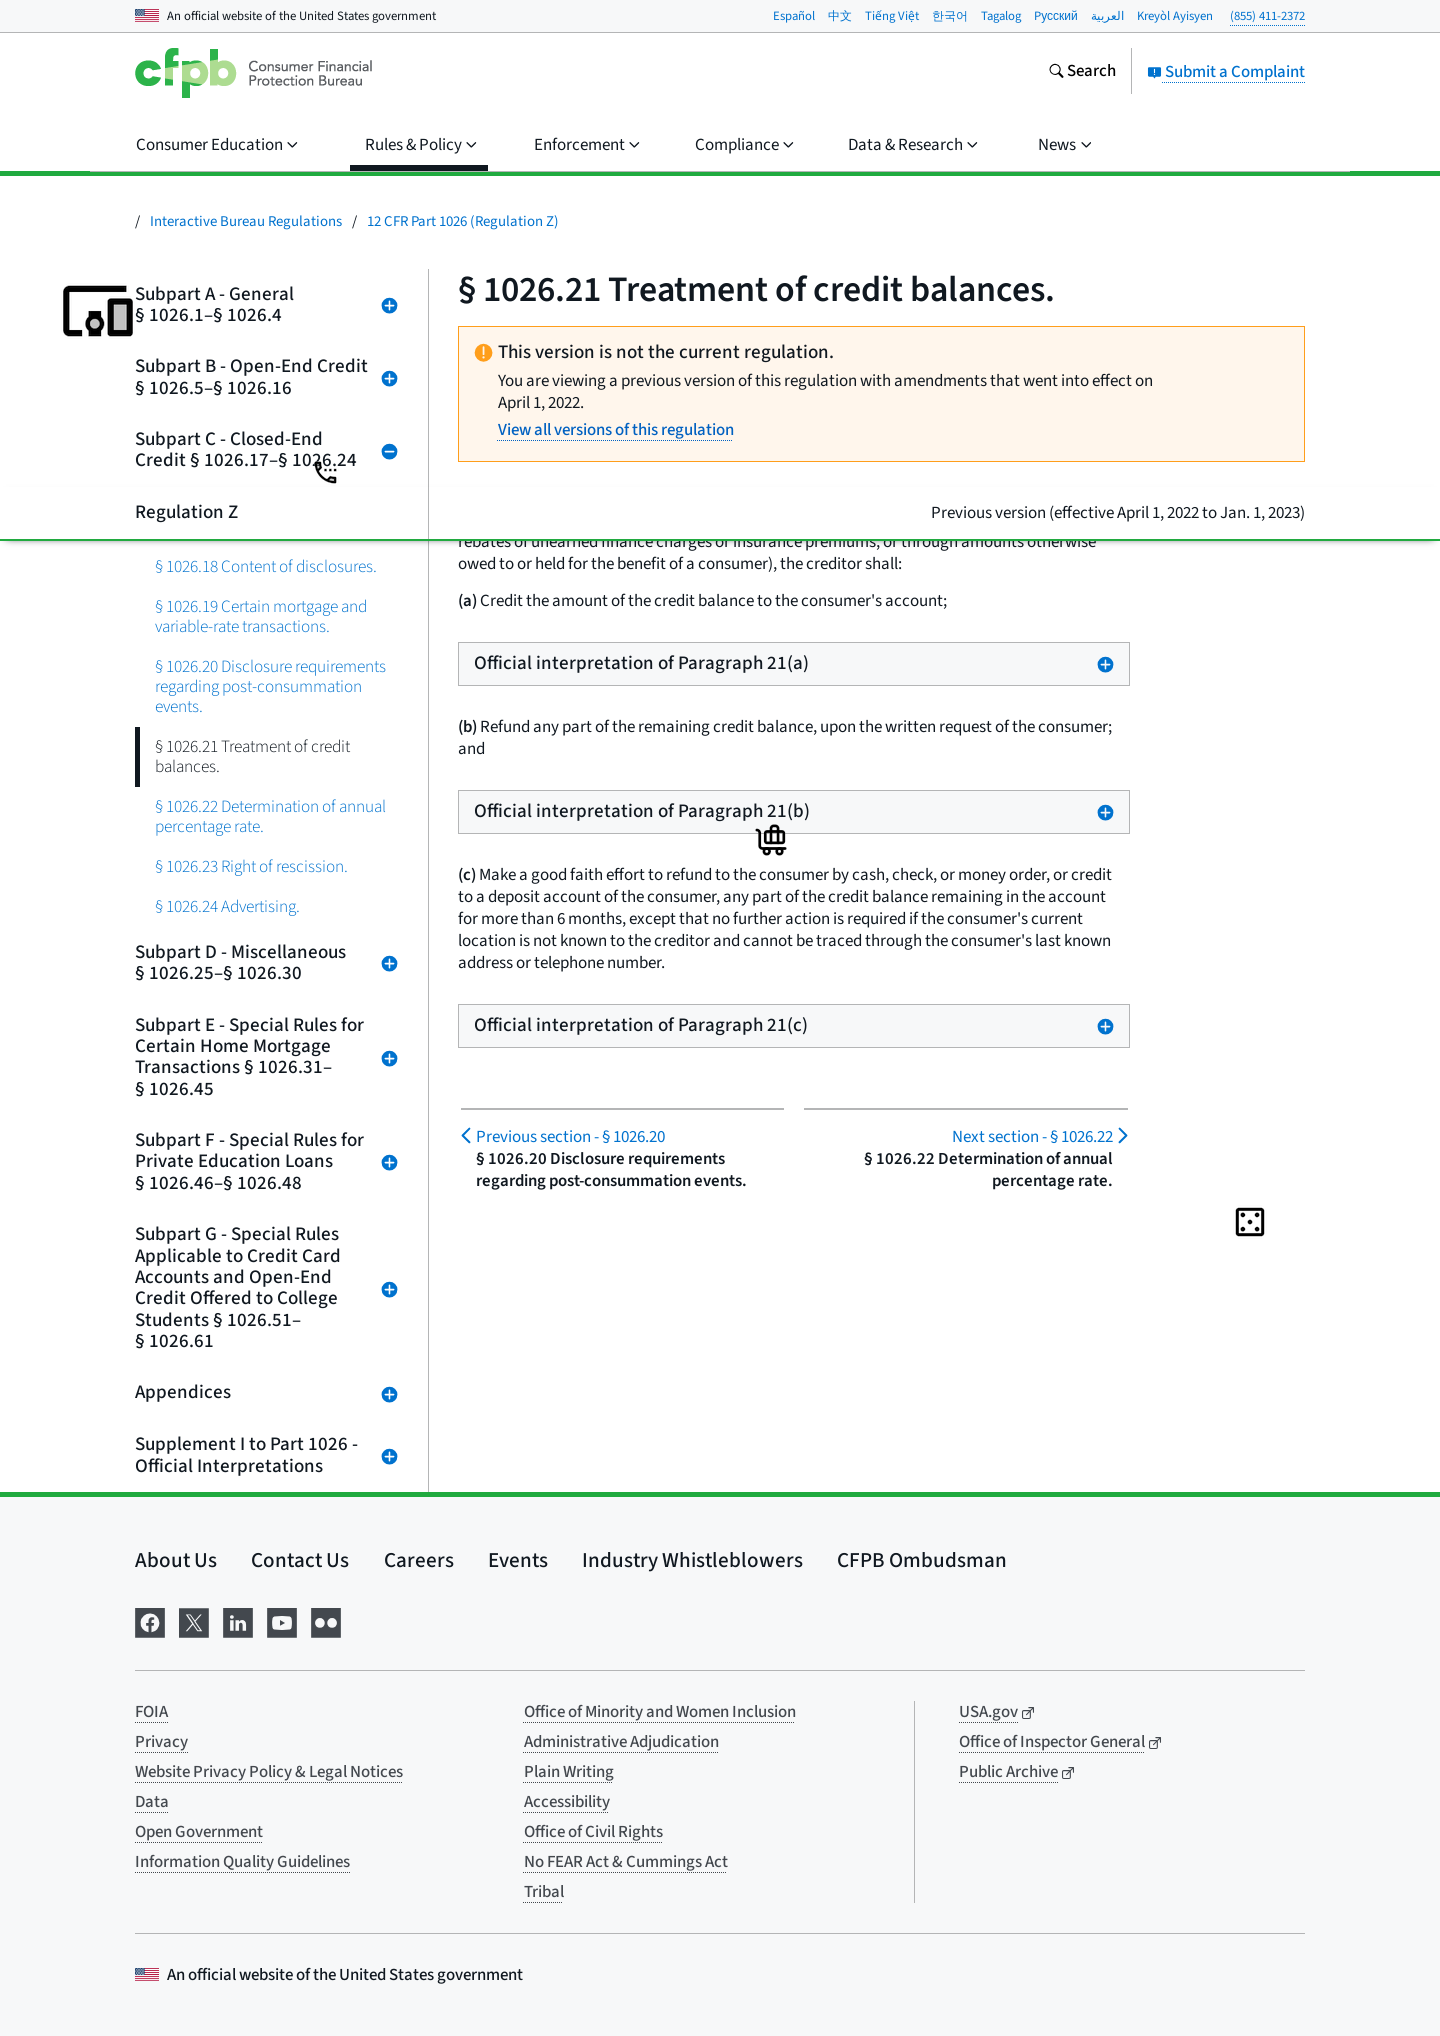 The width and height of the screenshot is (1440, 2036). What do you see at coordinates (771, 840) in the screenshot?
I see `baggage claim area indicator` at bounding box center [771, 840].